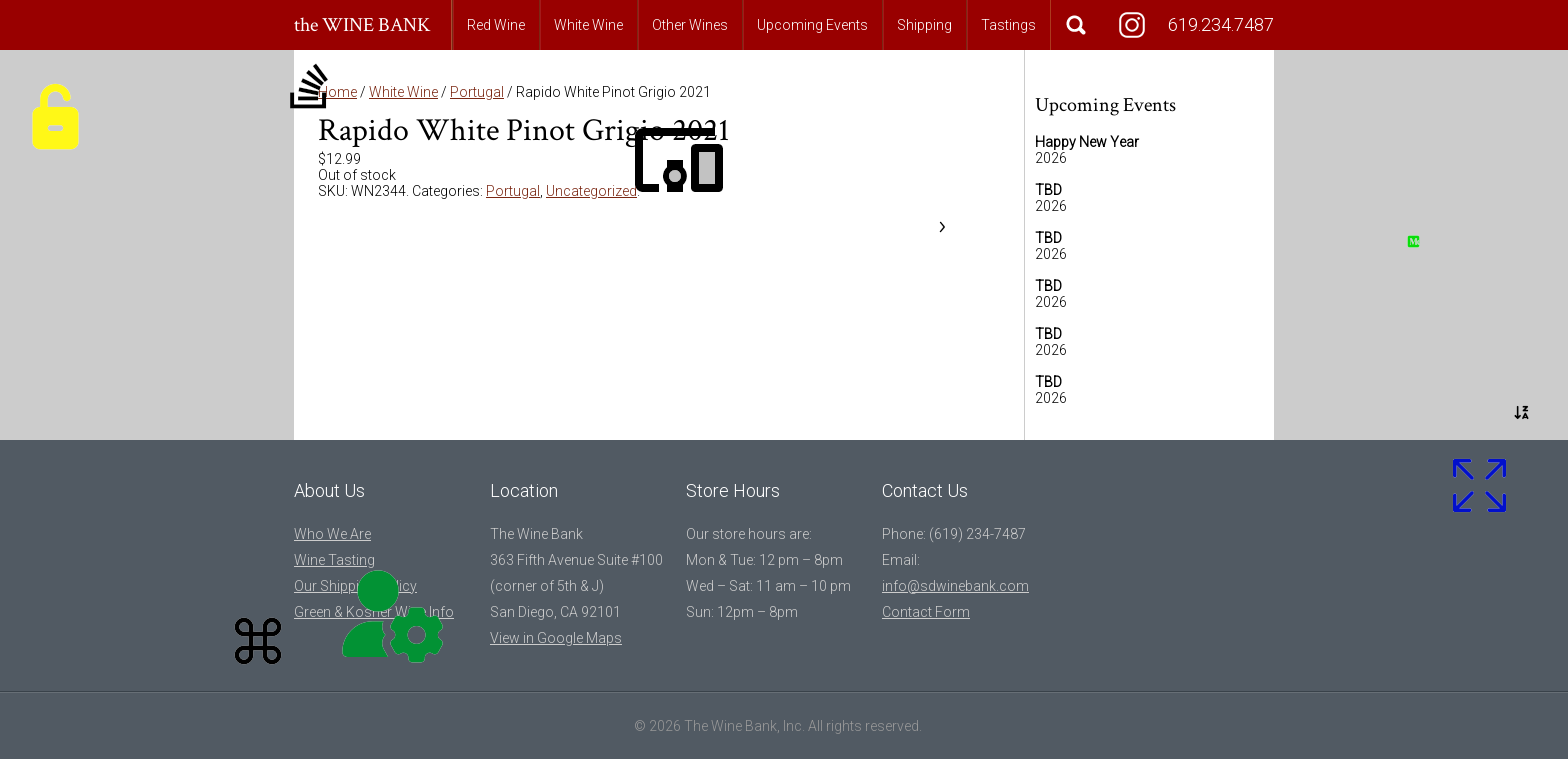  Describe the element at coordinates (55, 118) in the screenshot. I see `unlock a secured item or feature` at that location.